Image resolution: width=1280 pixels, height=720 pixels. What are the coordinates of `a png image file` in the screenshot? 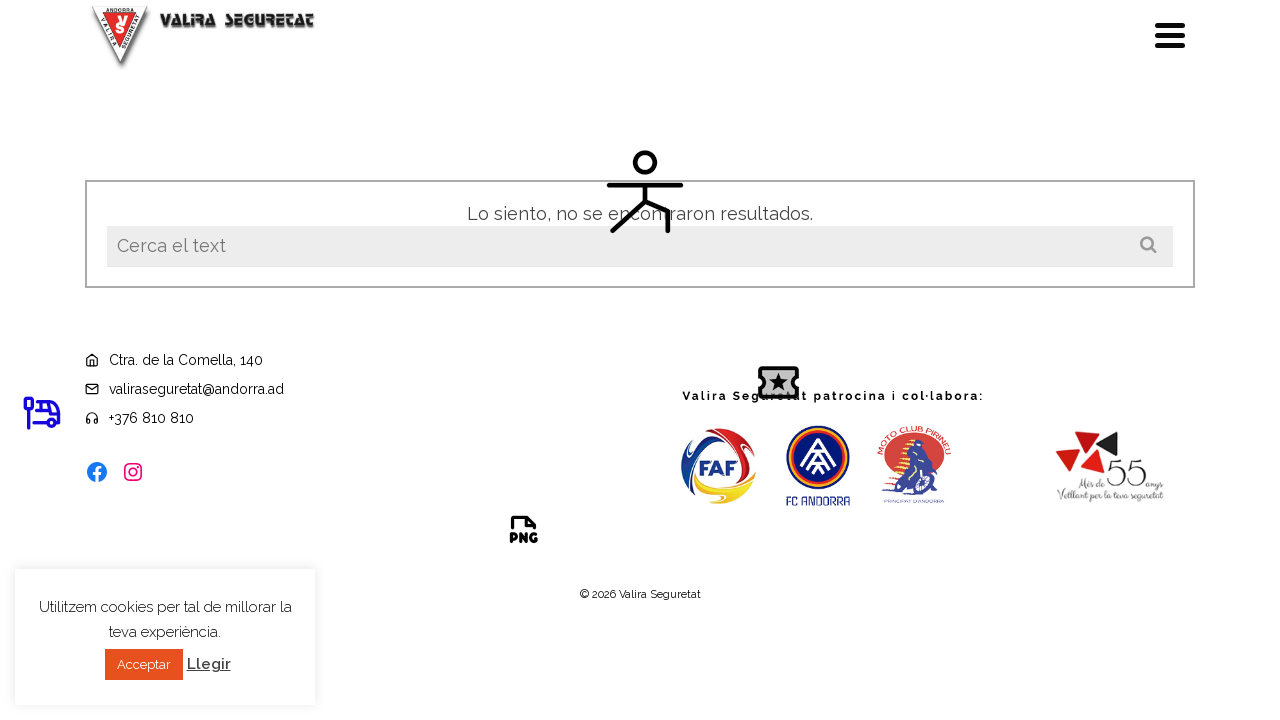 It's located at (523, 530).